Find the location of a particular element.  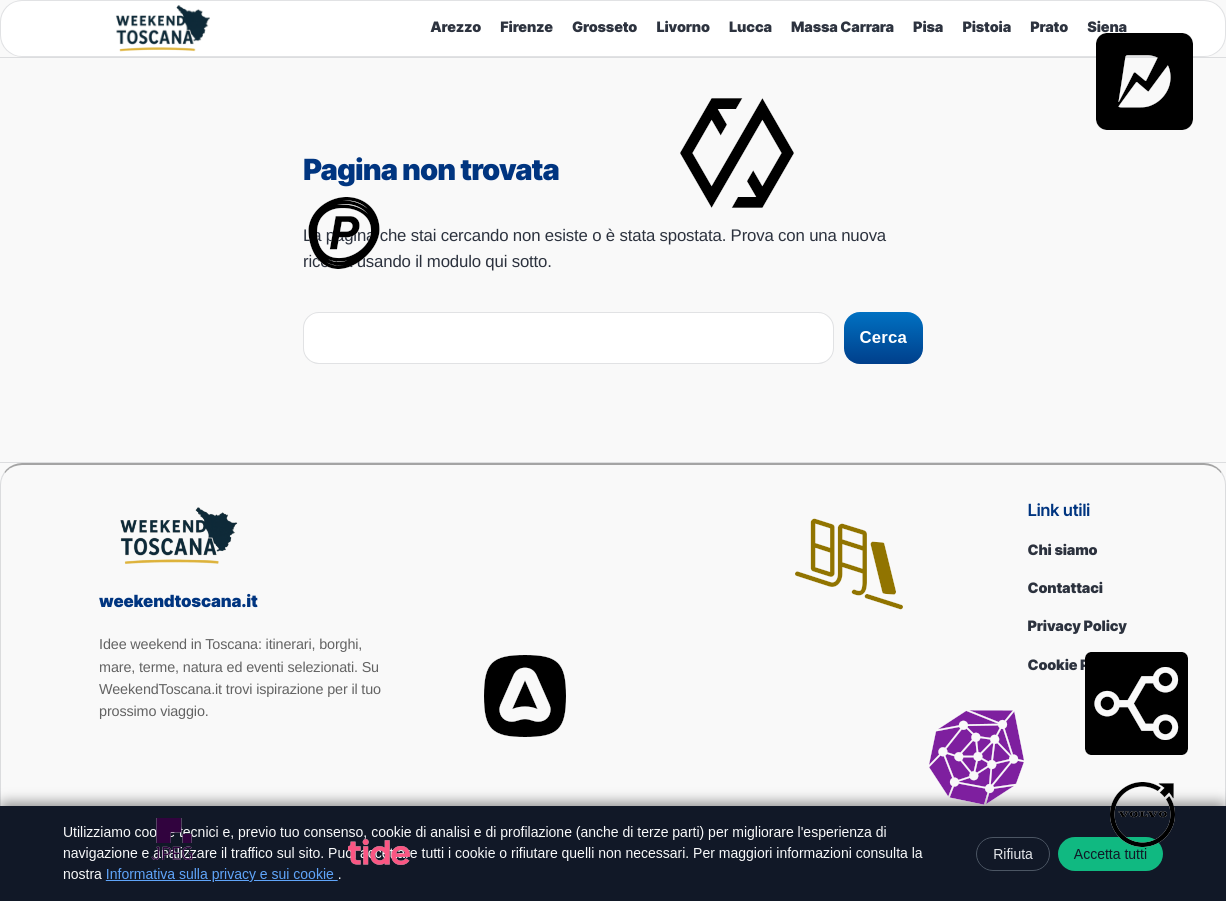

link to PyG (PyTorch Geometric) library or documentation is located at coordinates (976, 757).